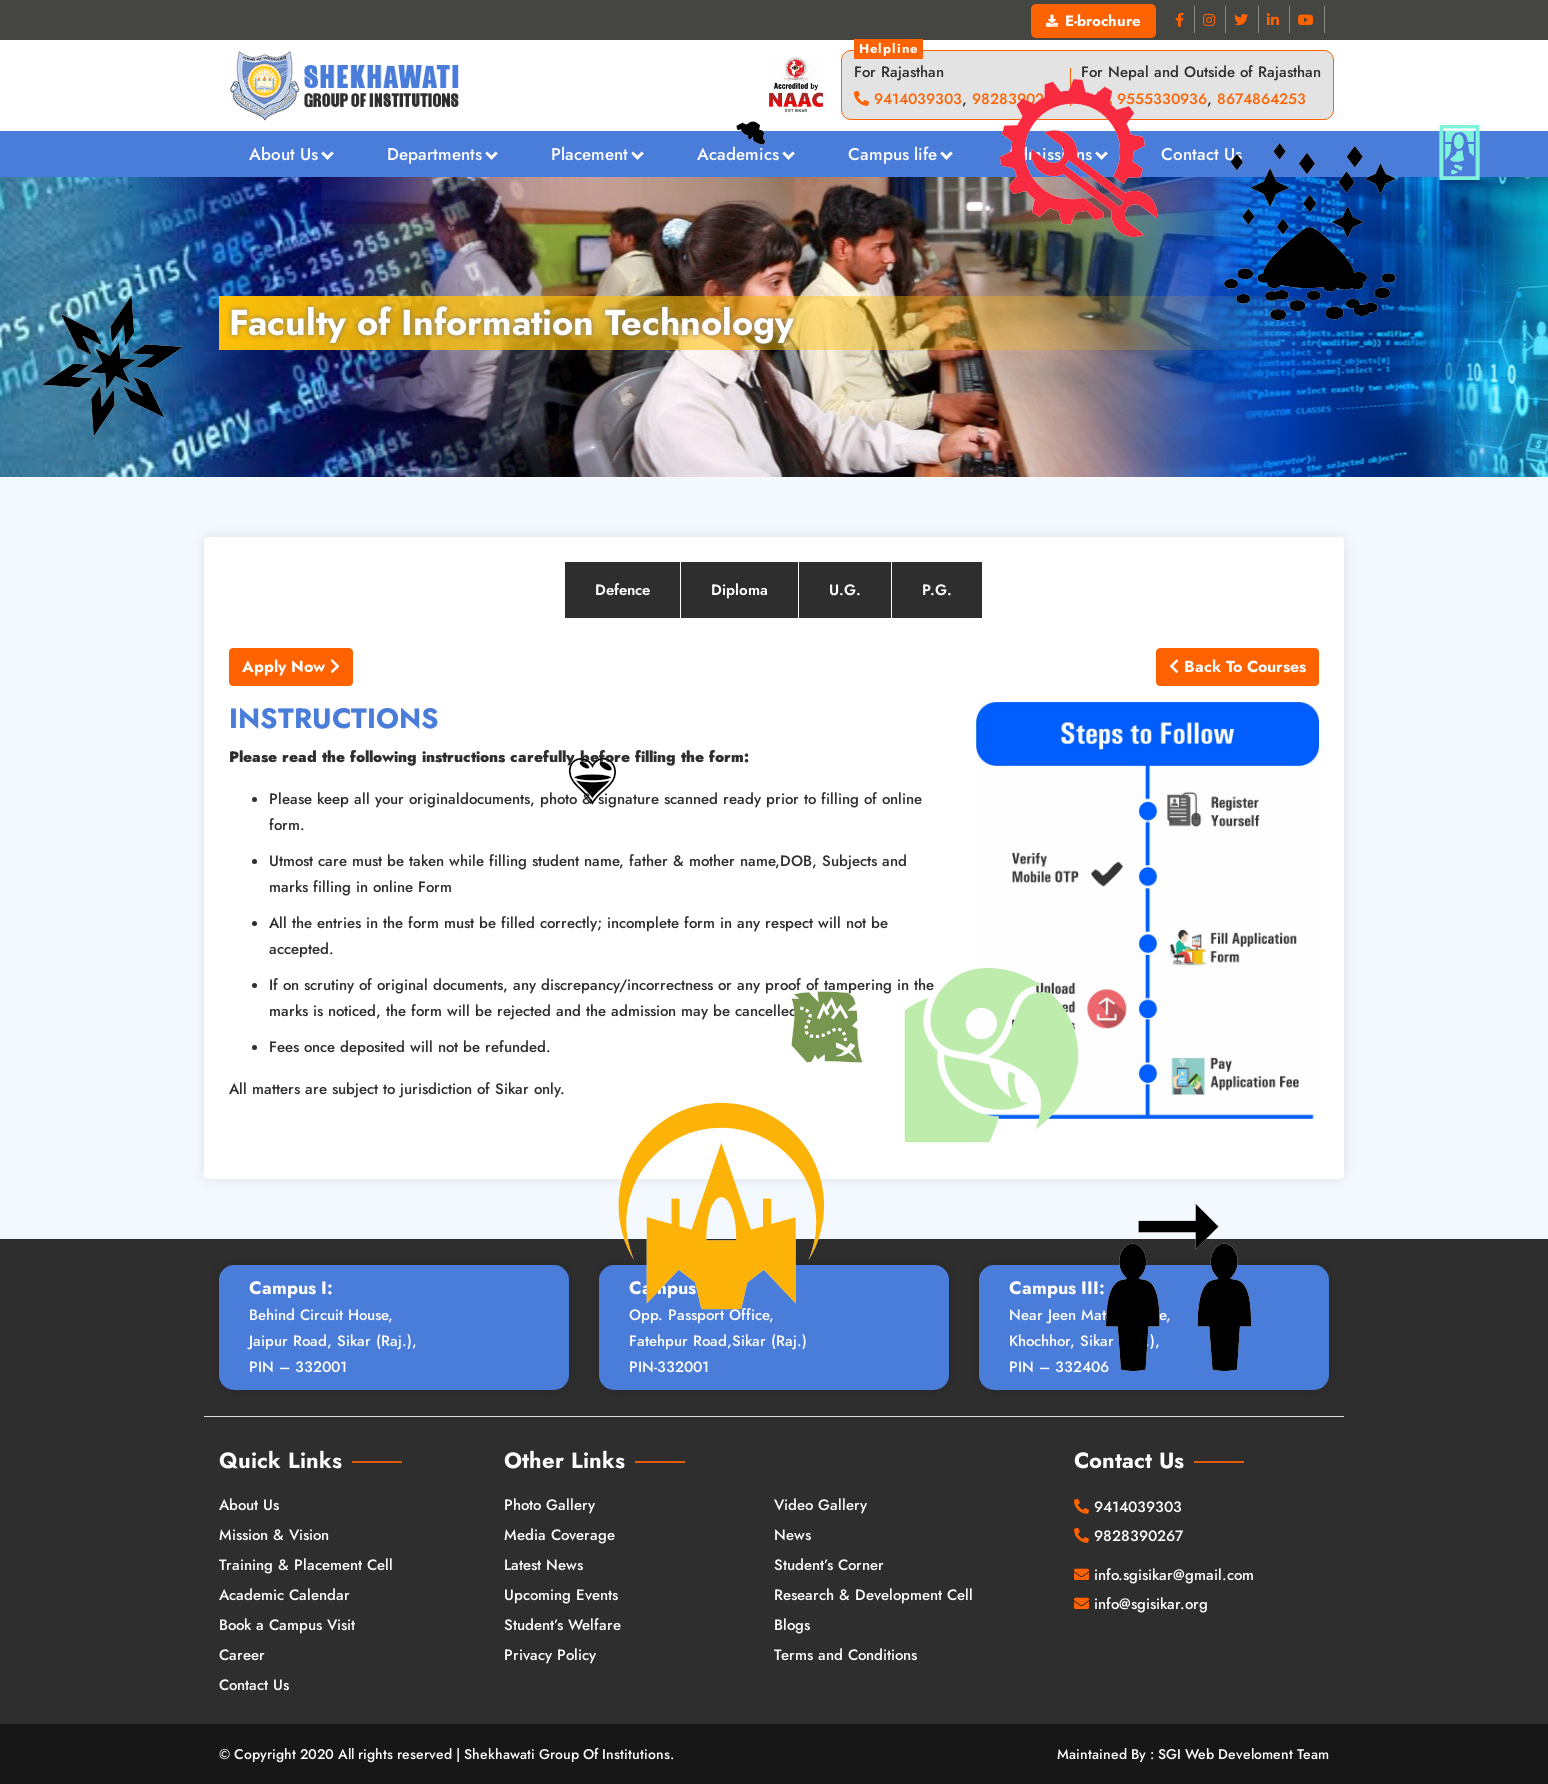 The width and height of the screenshot is (1548, 1784). I want to click on activate forward shield or barrier, so click(721, 1205).